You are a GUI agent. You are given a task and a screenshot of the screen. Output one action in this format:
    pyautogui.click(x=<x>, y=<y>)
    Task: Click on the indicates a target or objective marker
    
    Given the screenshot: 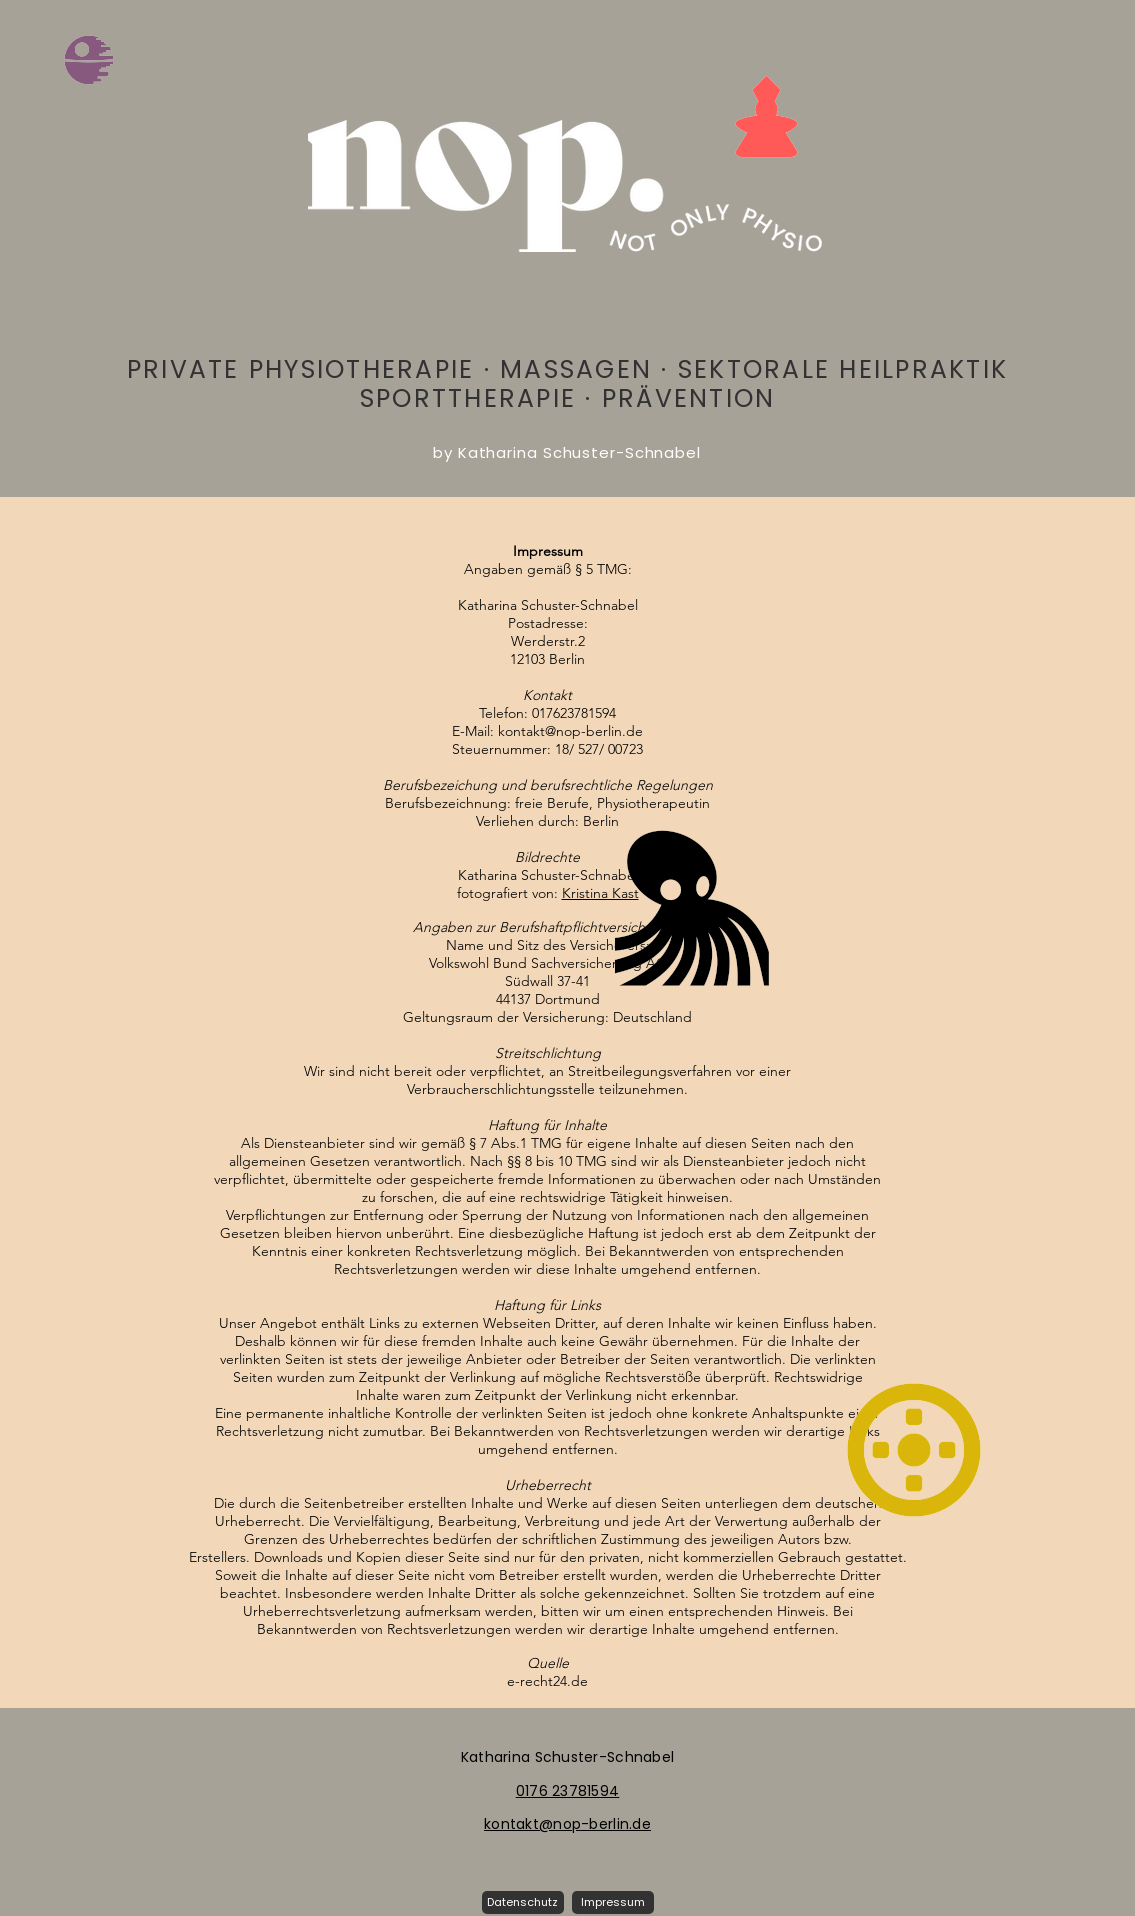 What is the action you would take?
    pyautogui.click(x=914, y=1450)
    